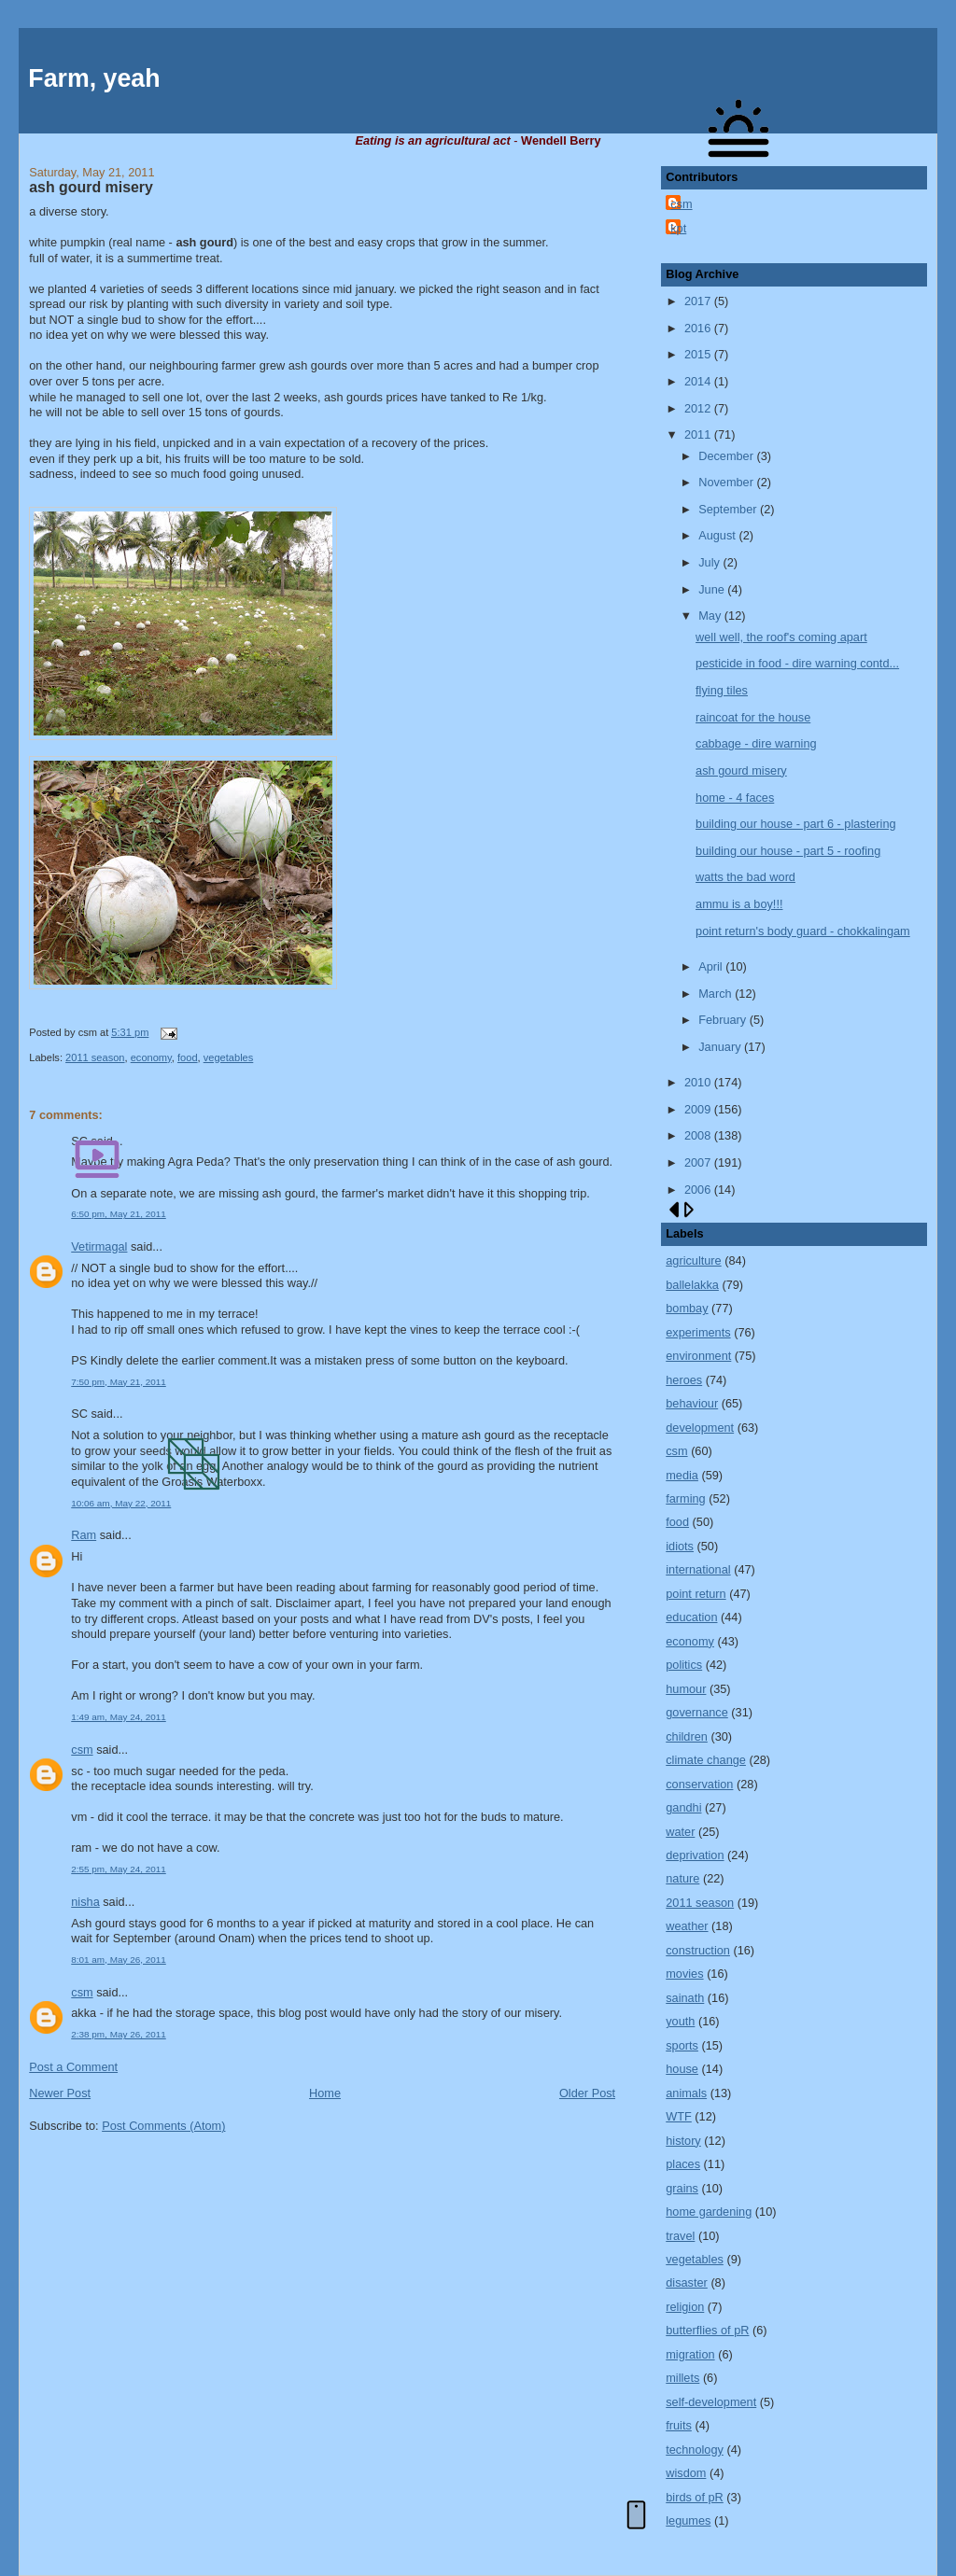 Image resolution: width=956 pixels, height=2576 pixels. What do you see at coordinates (636, 2514) in the screenshot?
I see `access device camera settings` at bounding box center [636, 2514].